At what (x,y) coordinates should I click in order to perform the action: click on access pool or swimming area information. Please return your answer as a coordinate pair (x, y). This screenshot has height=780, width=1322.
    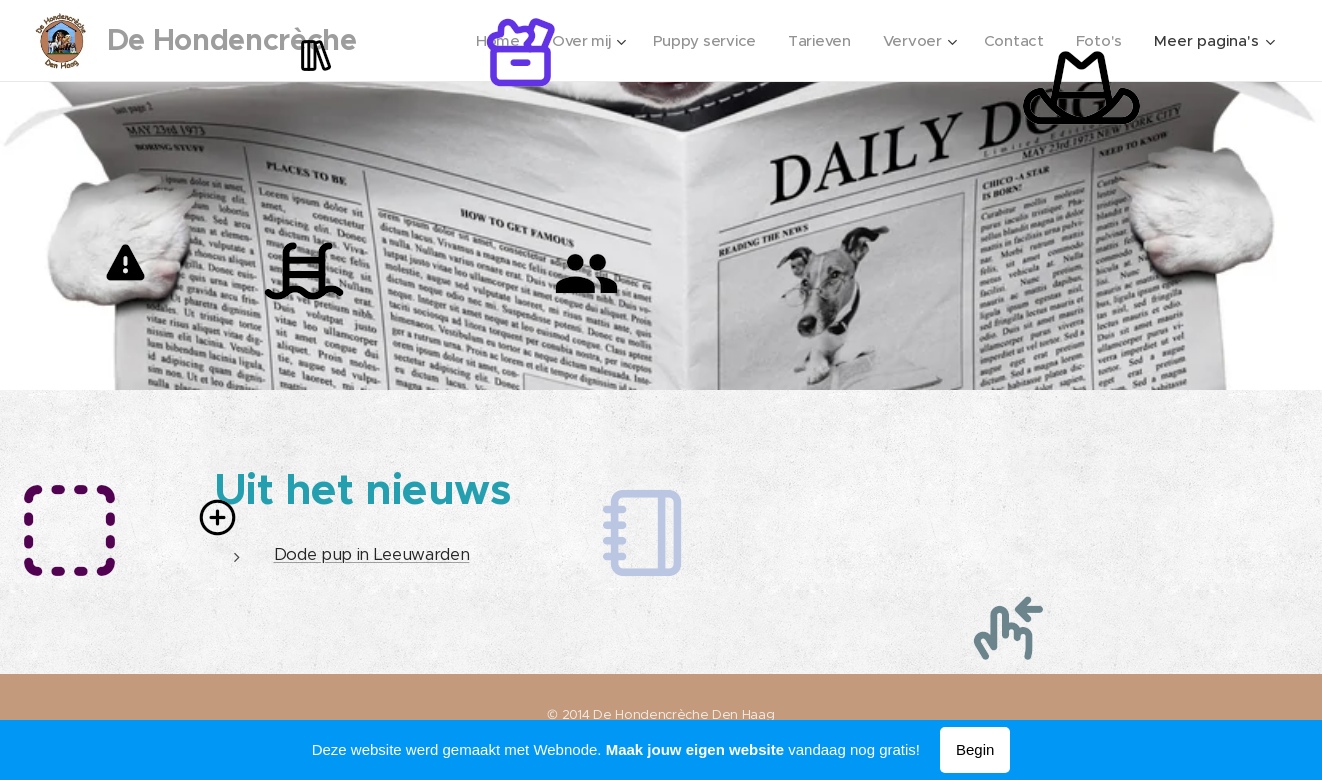
    Looking at the image, I should click on (304, 271).